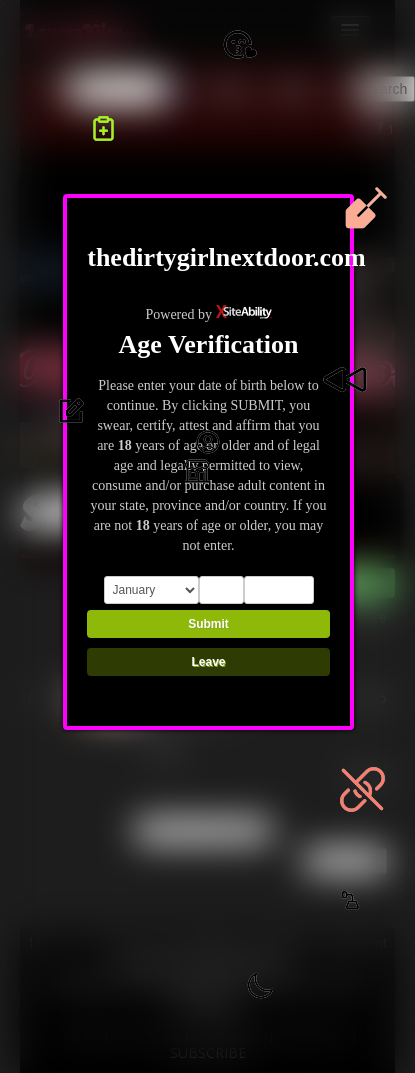 The image size is (415, 1073). What do you see at coordinates (208, 442) in the screenshot?
I see `view your profile` at bounding box center [208, 442].